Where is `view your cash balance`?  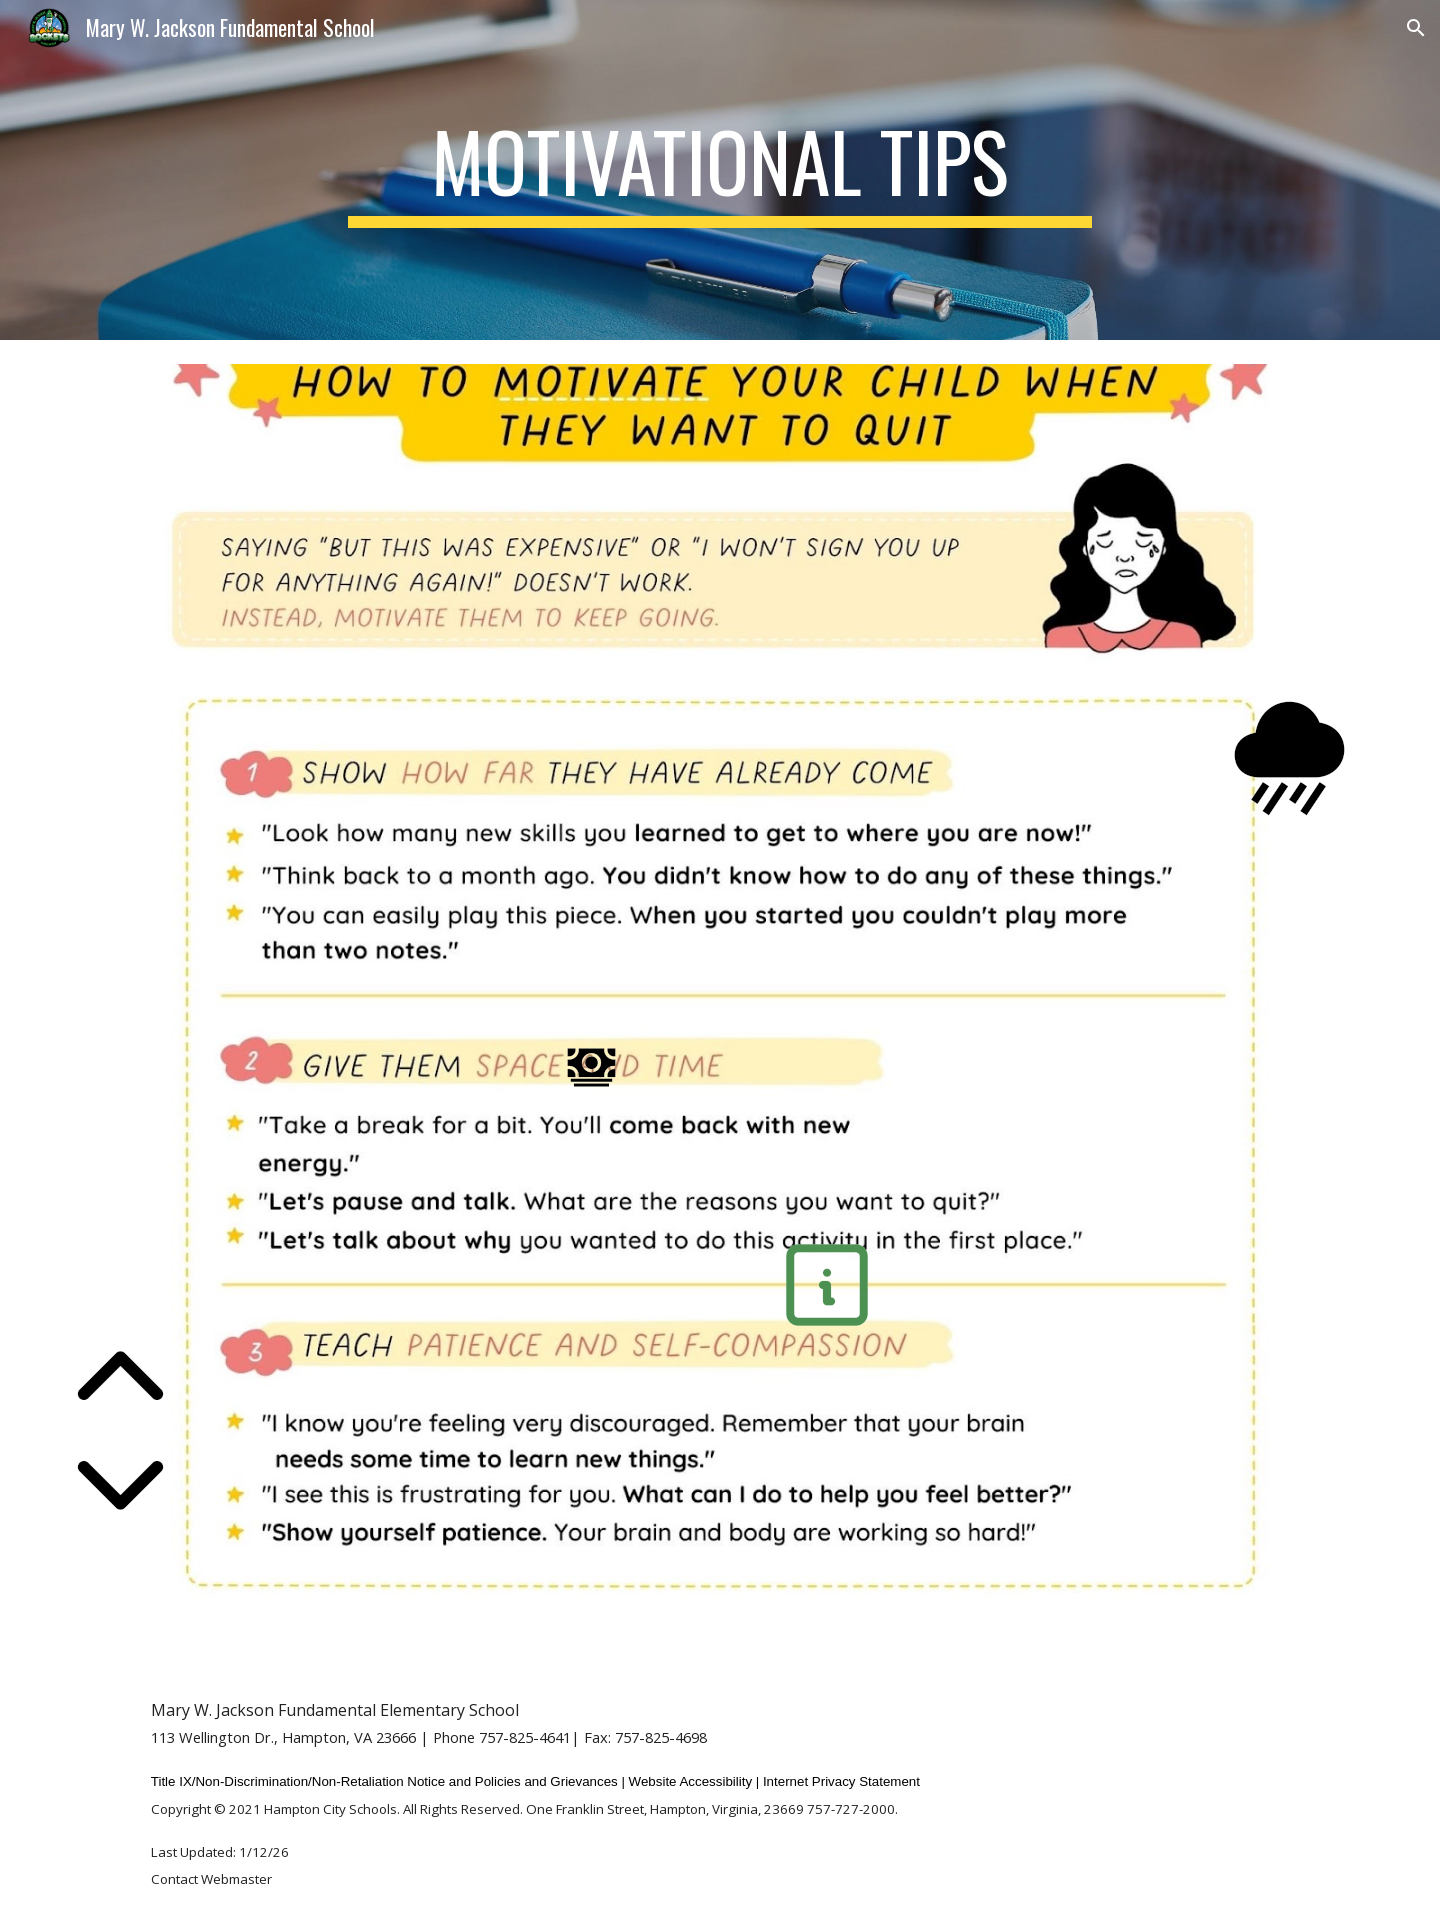 view your cash balance is located at coordinates (591, 1067).